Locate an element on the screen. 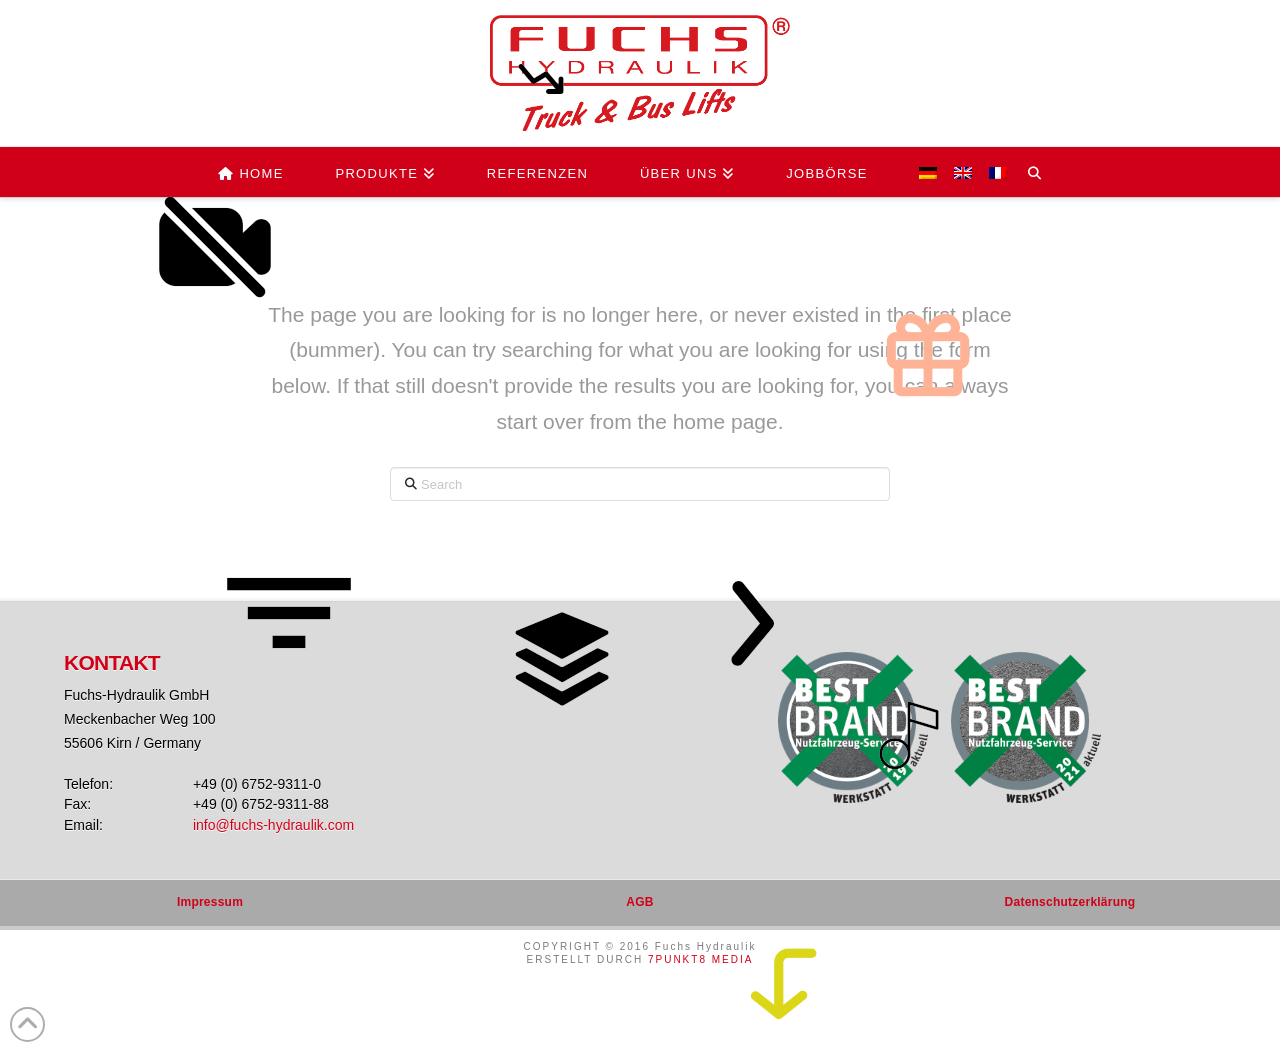  toggle layer visibility is located at coordinates (562, 659).